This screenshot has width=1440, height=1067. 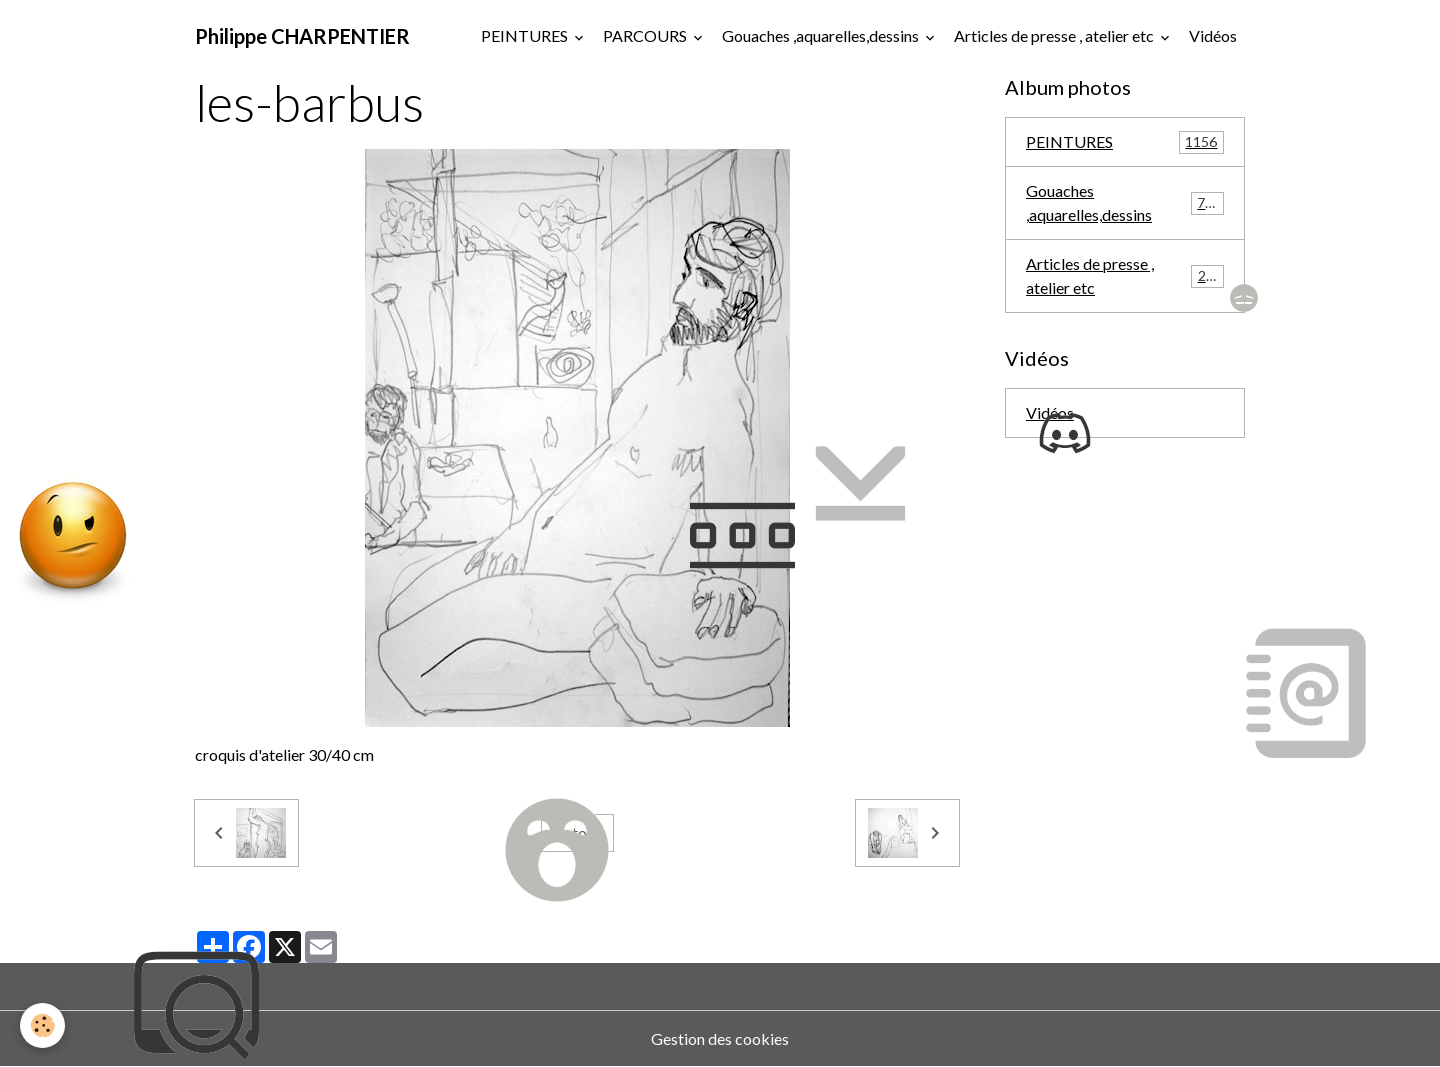 What do you see at coordinates (557, 850) in the screenshot?
I see `indicates user is tired or bored` at bounding box center [557, 850].